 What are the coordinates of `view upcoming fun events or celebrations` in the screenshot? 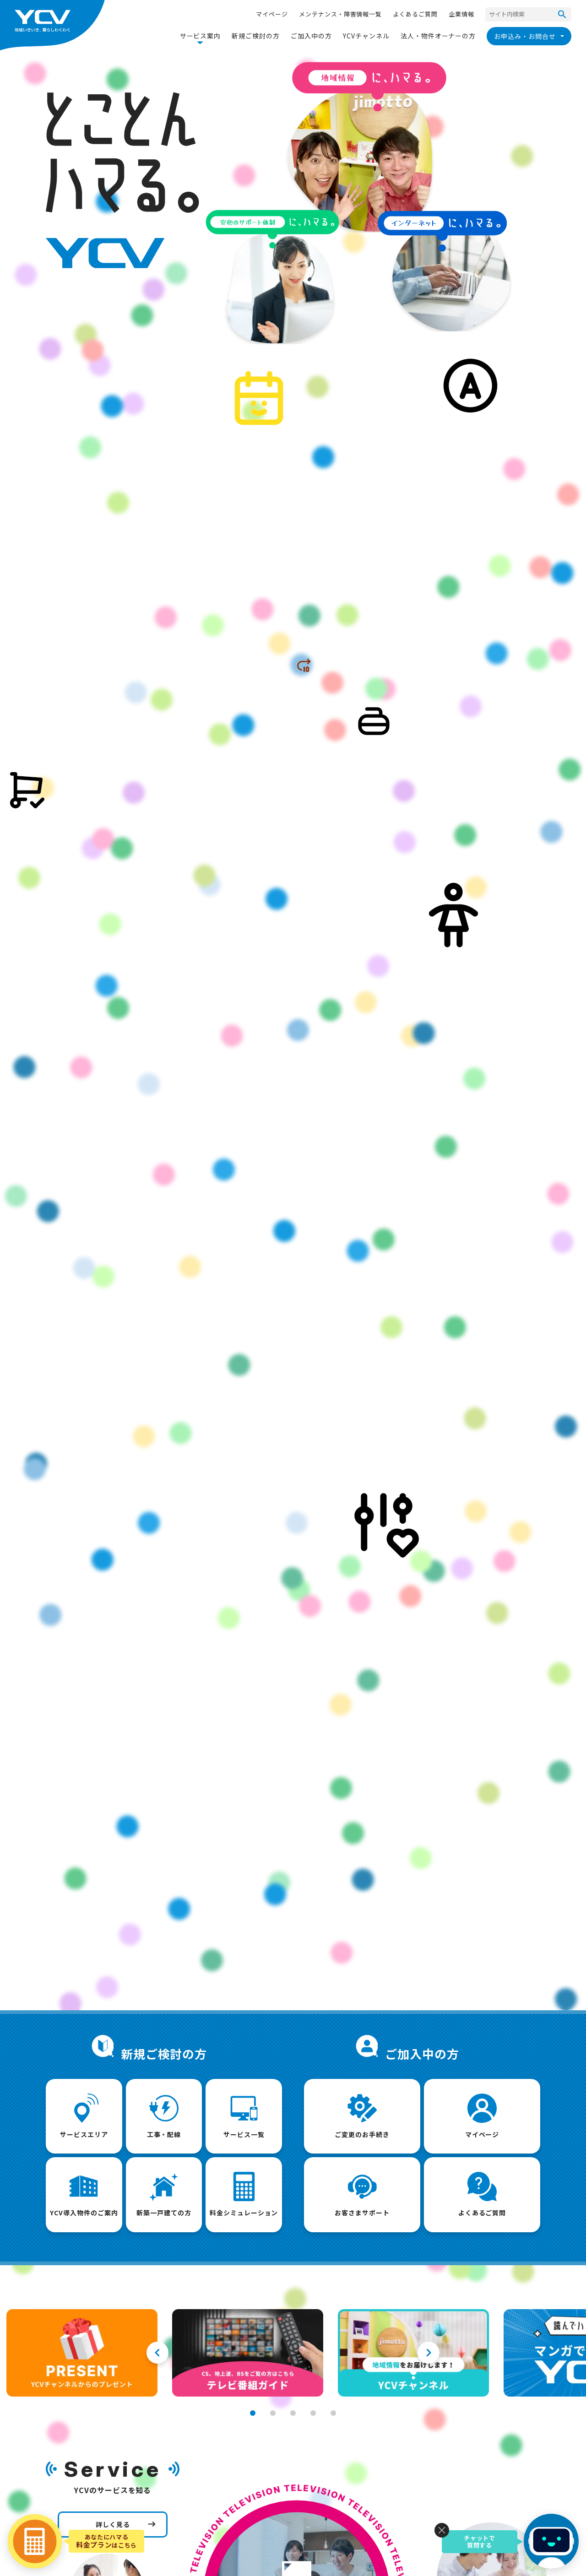 It's located at (259, 398).